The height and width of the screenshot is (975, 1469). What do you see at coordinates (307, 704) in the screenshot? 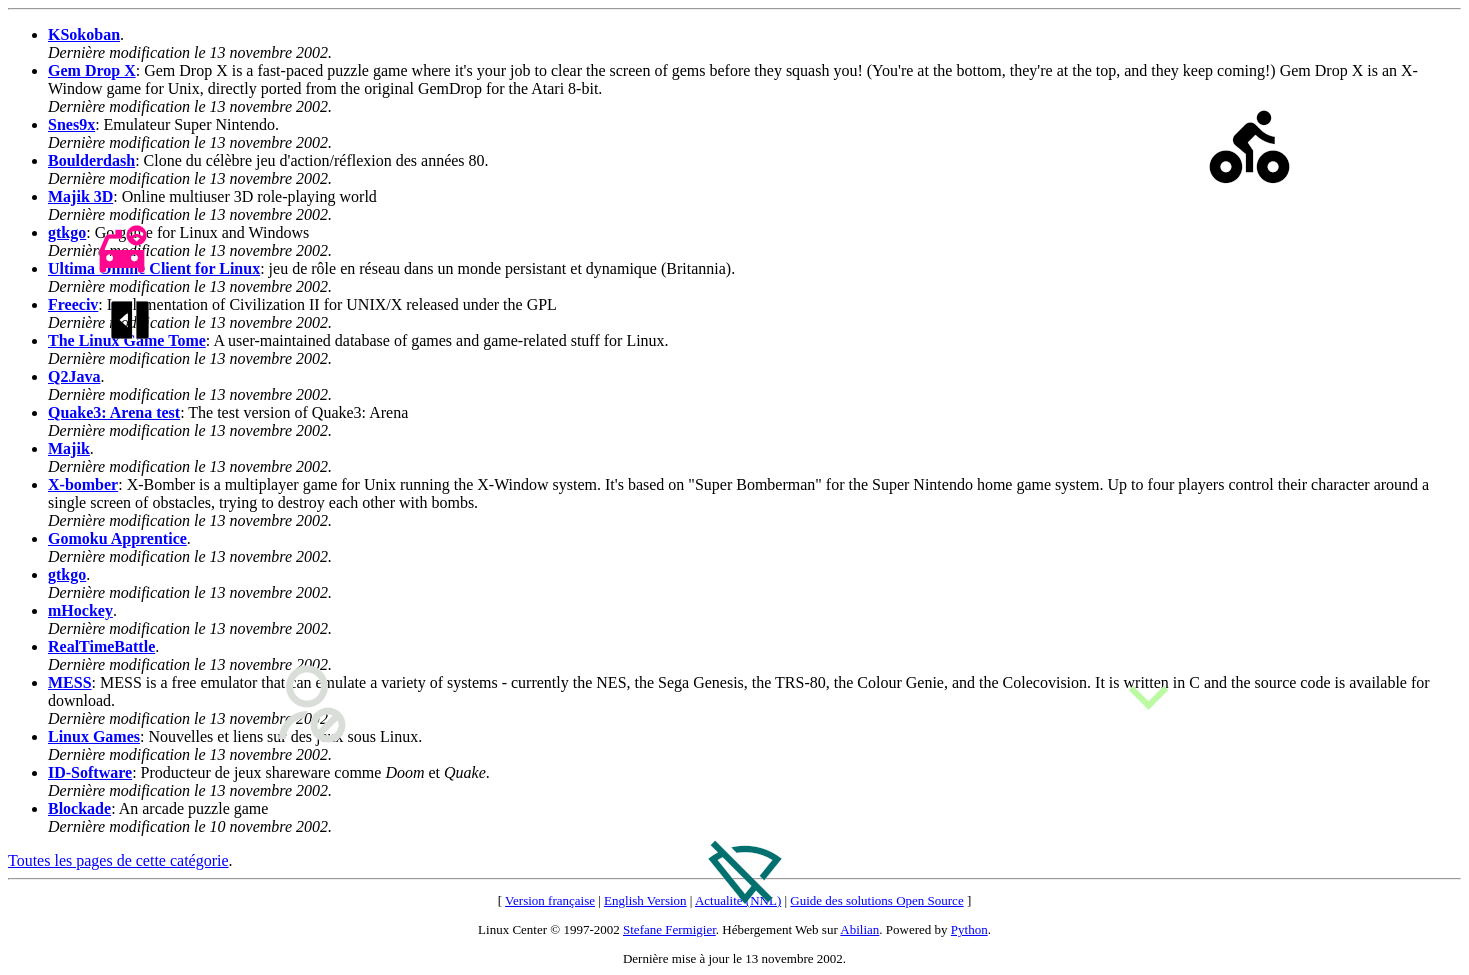
I see `block or ban a user` at bounding box center [307, 704].